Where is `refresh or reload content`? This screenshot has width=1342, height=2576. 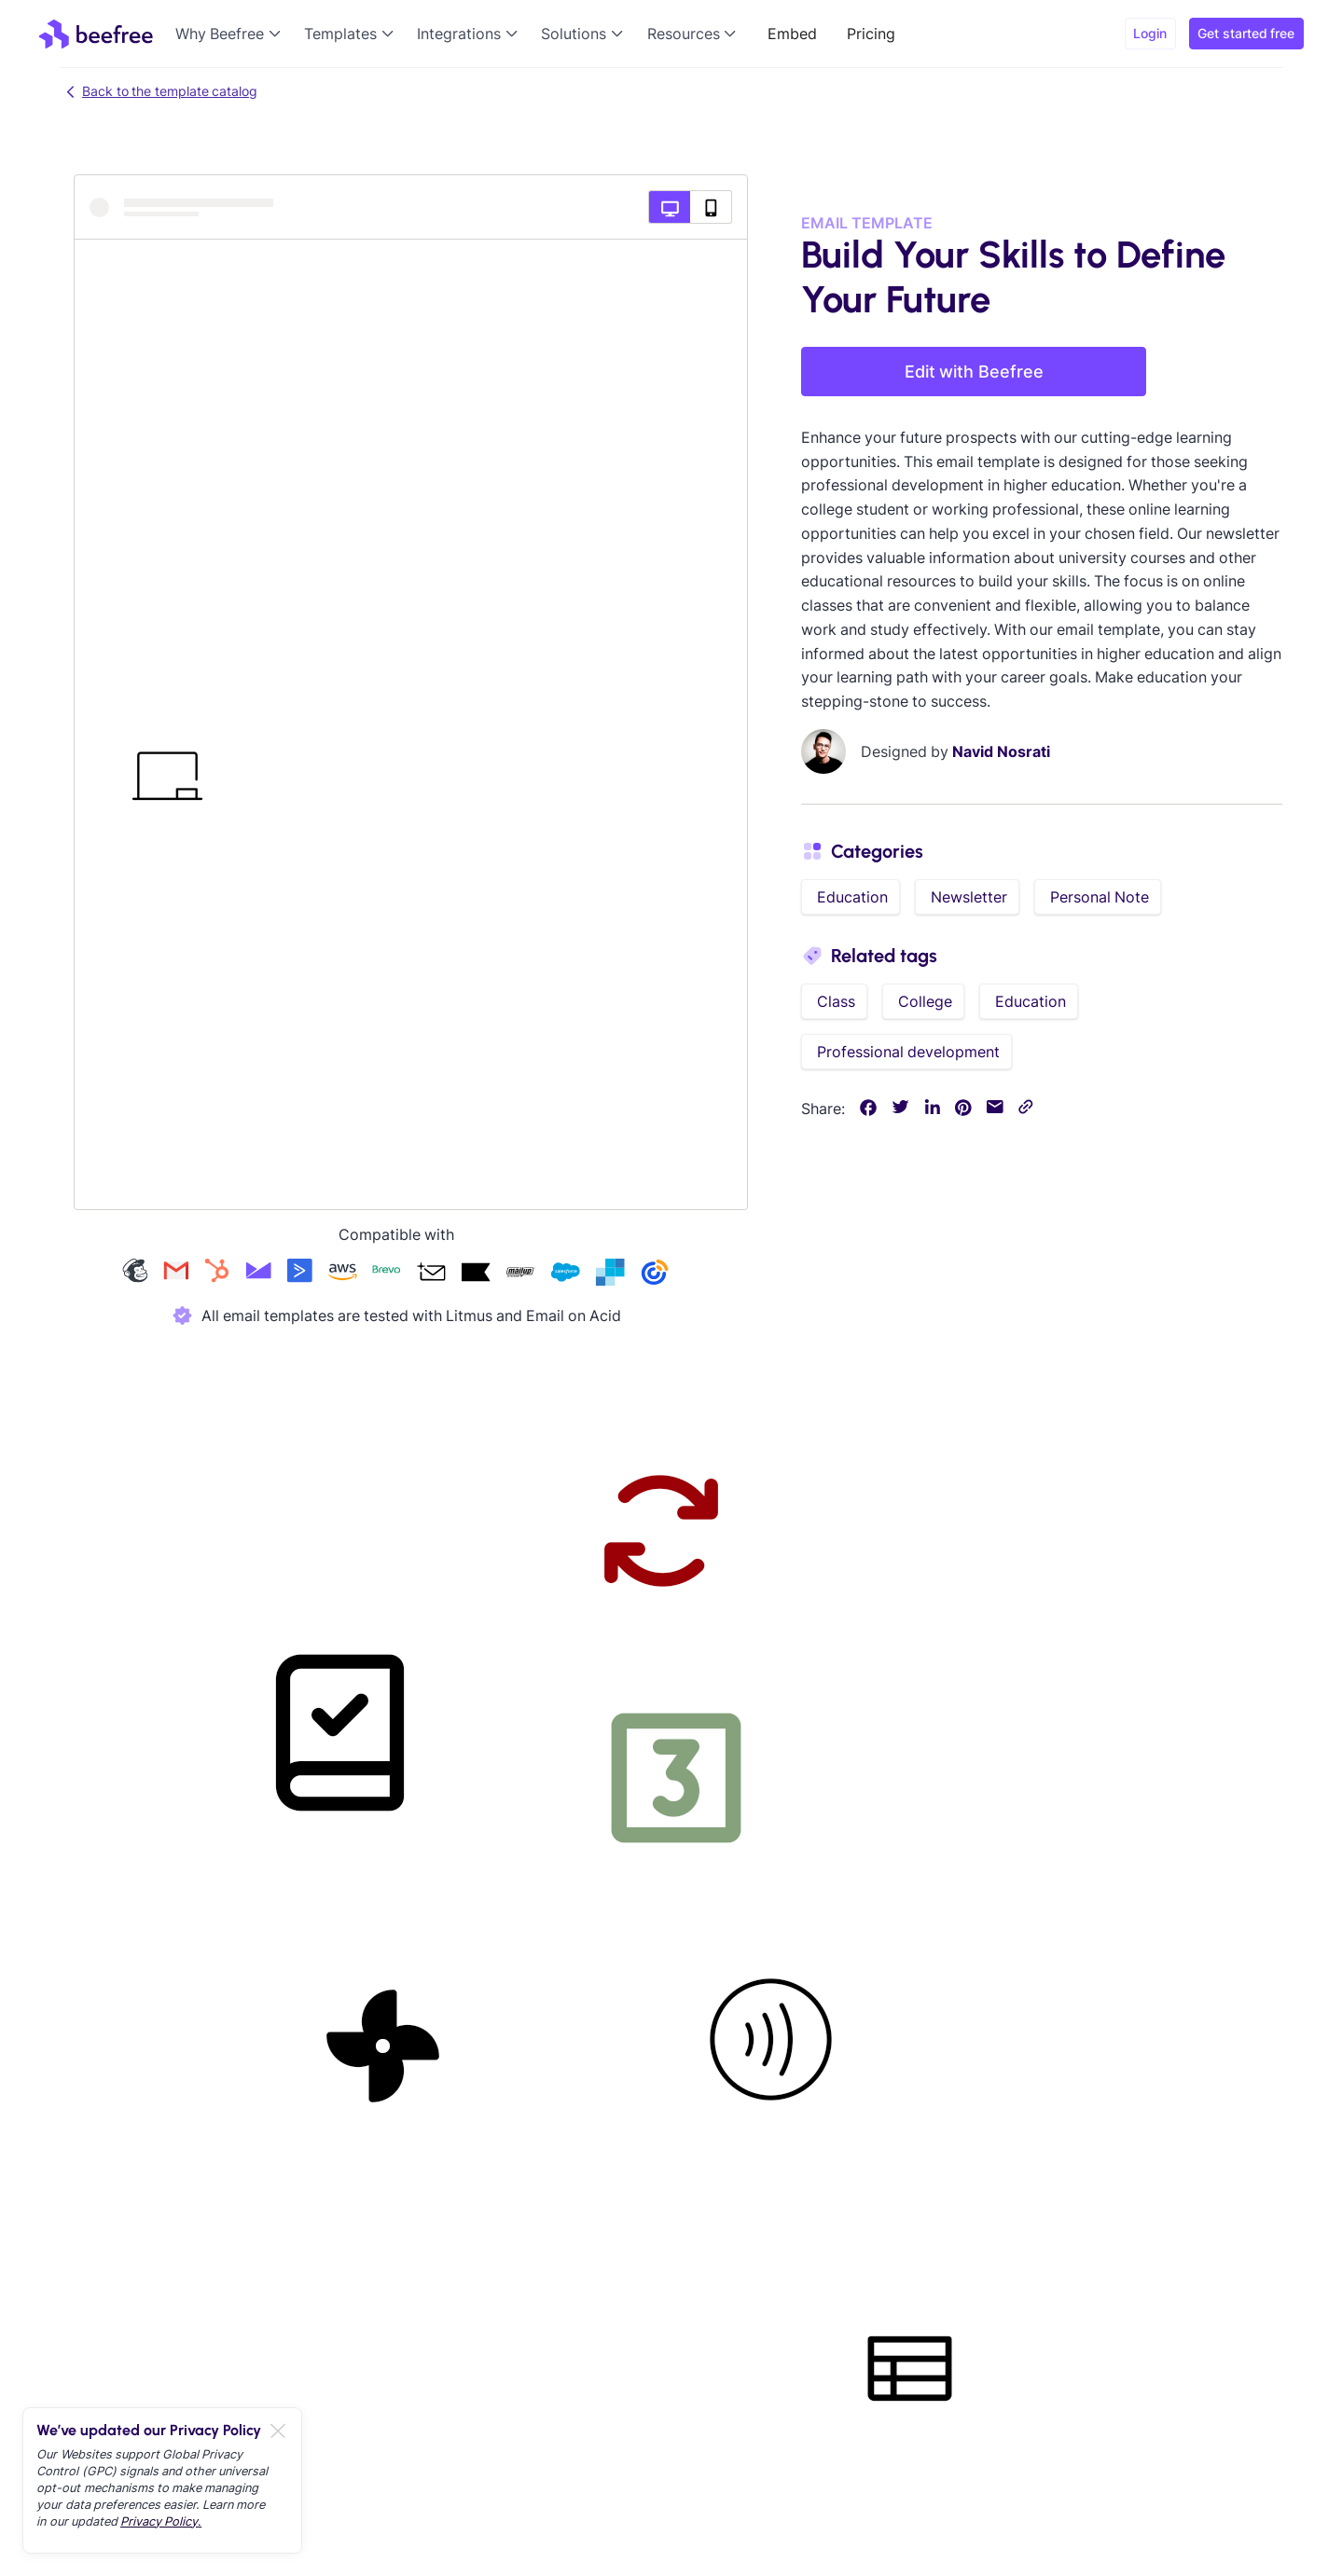 refresh or reload content is located at coordinates (661, 1531).